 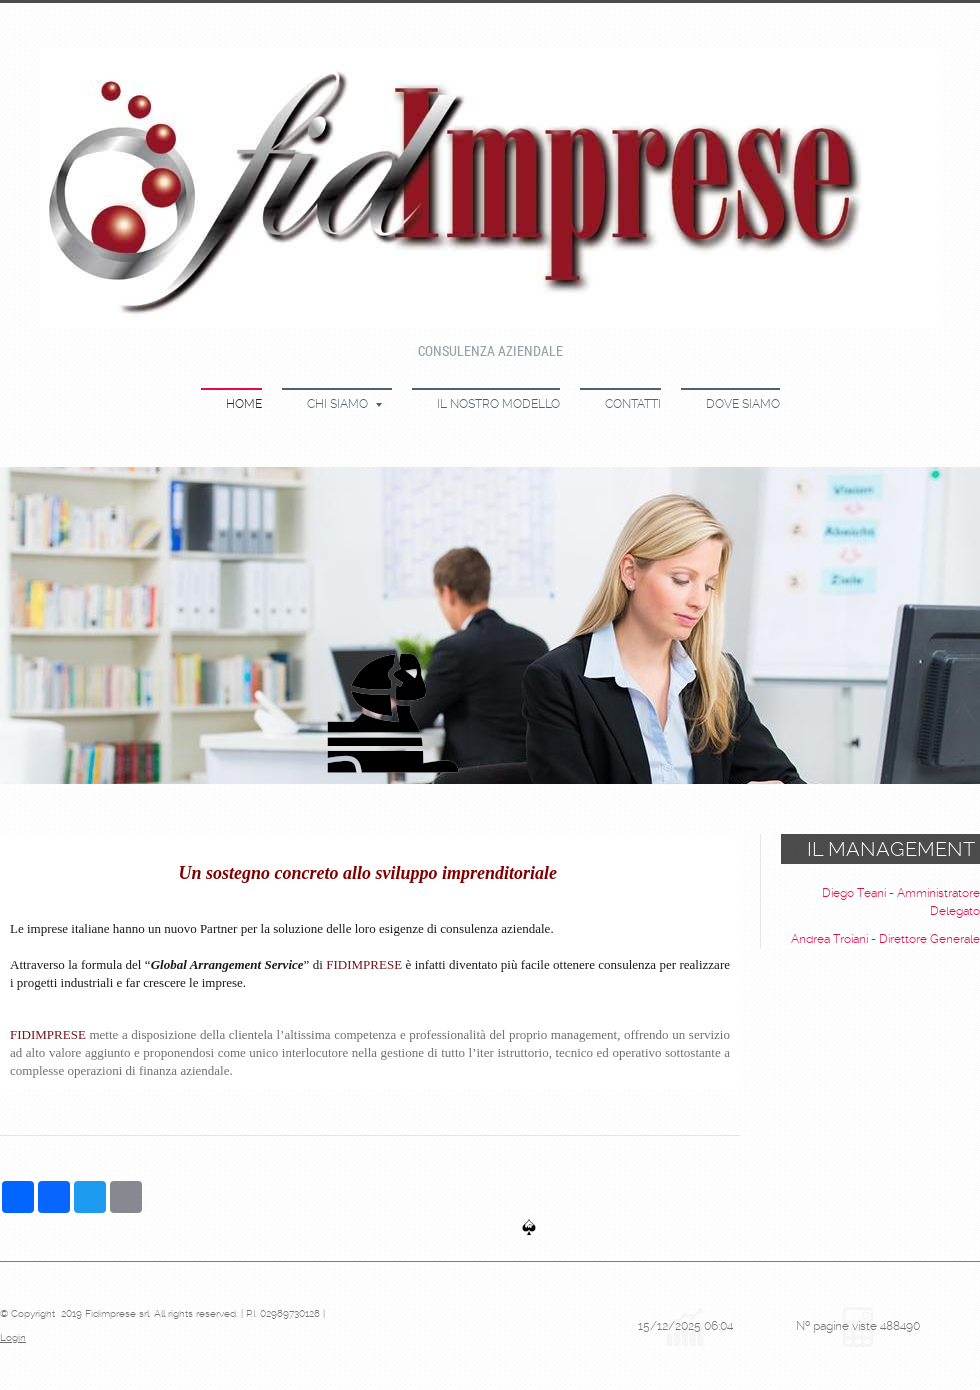 I want to click on explore ancient Egypt themed content, so click(x=393, y=708).